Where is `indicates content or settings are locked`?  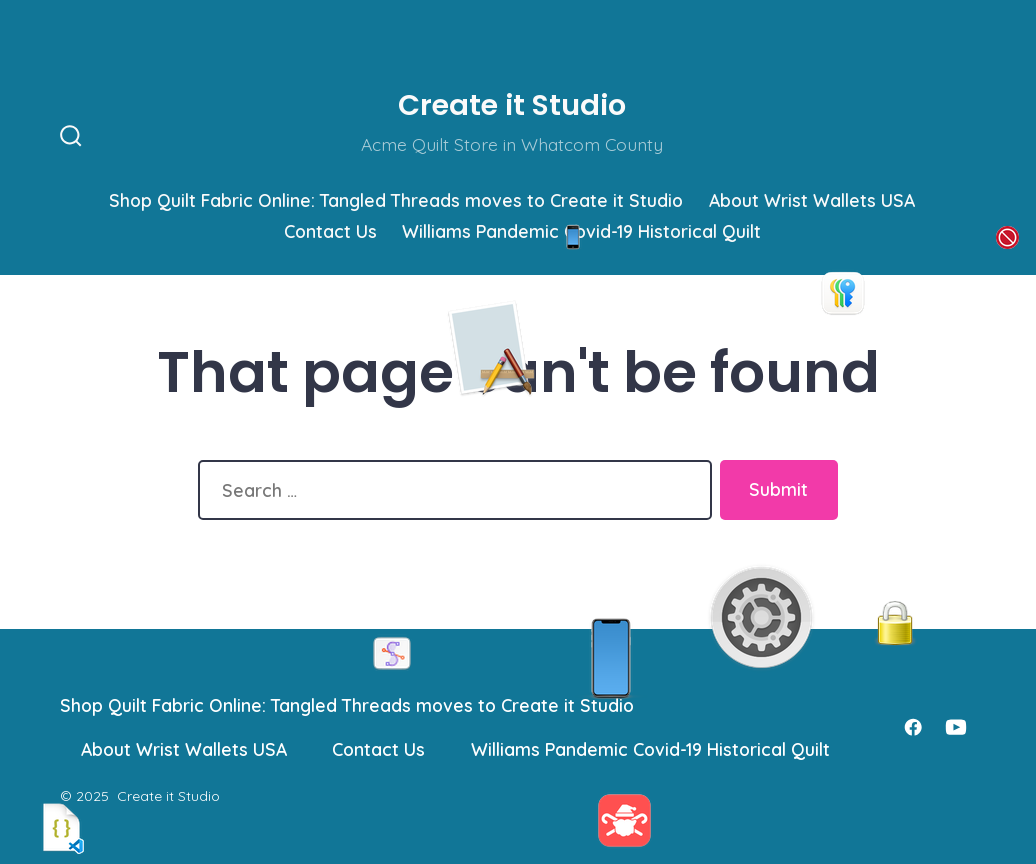
indicates content or settings are locked is located at coordinates (896, 623).